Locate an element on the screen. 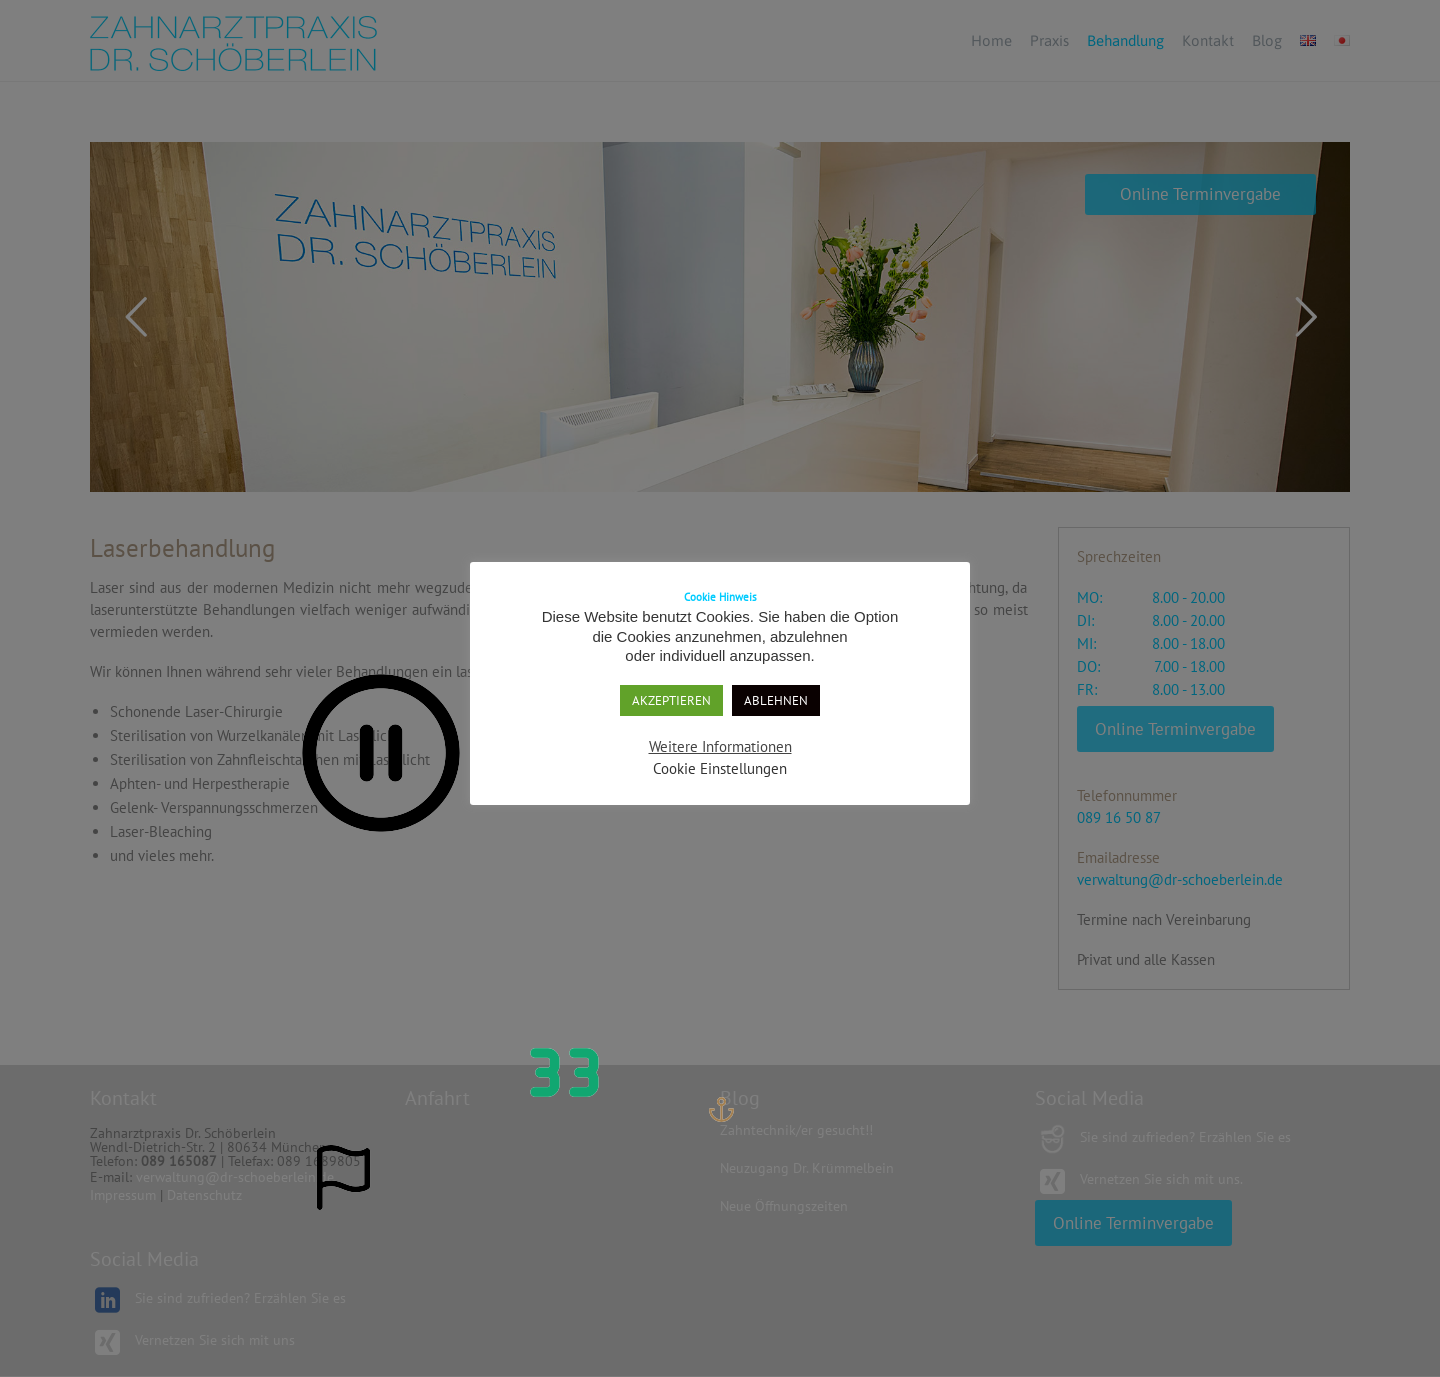  flag or report content is located at coordinates (343, 1177).